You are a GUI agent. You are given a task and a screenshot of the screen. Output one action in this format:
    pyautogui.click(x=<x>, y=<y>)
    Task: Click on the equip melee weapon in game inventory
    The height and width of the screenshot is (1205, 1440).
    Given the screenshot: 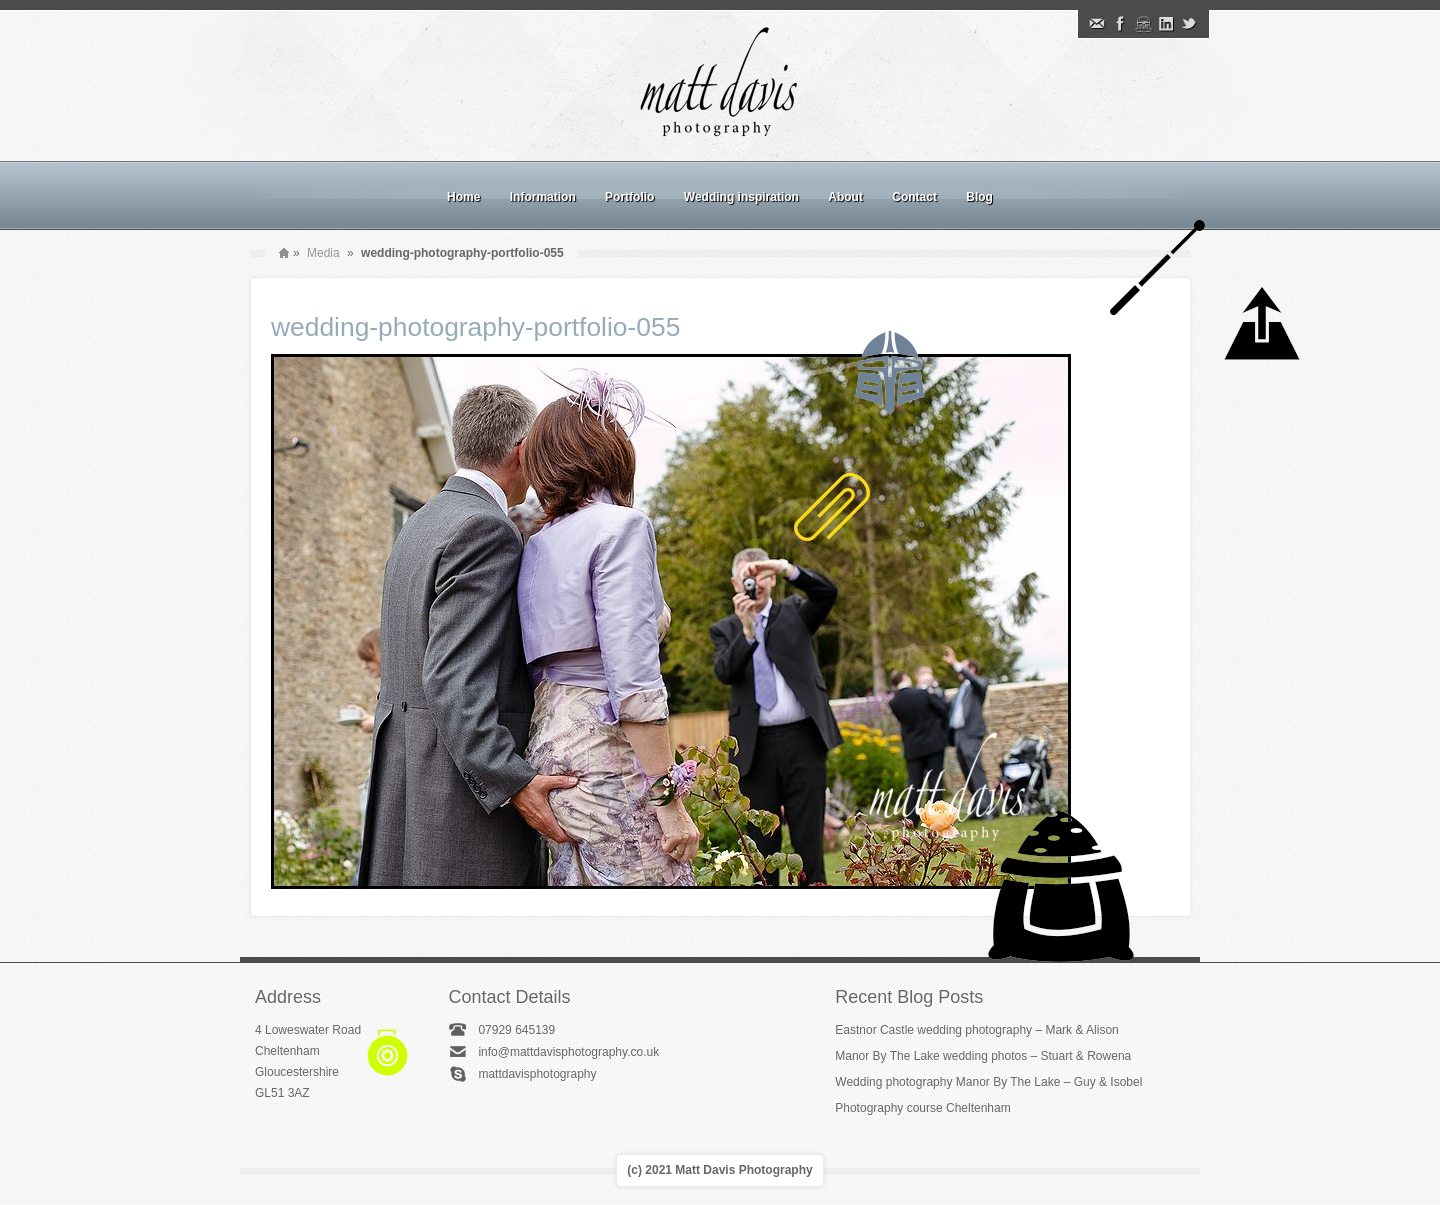 What is the action you would take?
    pyautogui.click(x=1157, y=267)
    